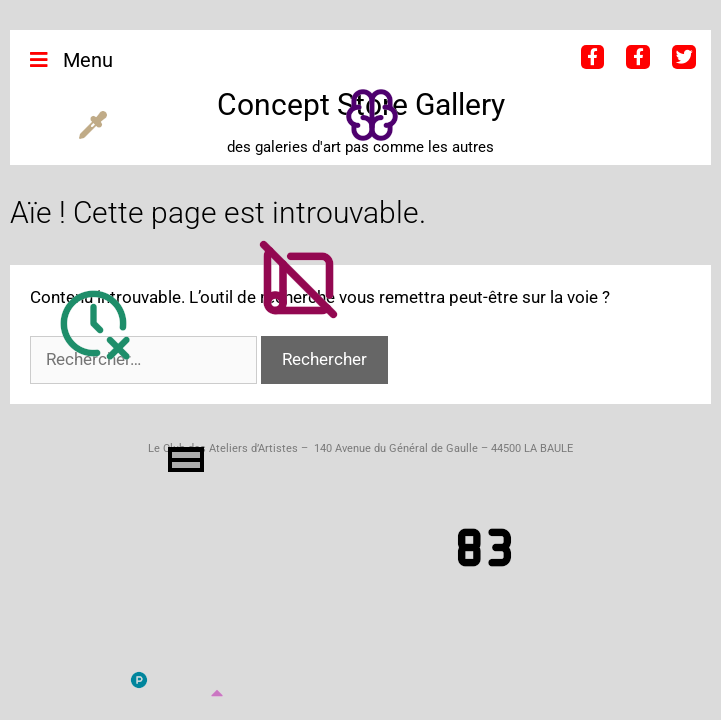  I want to click on disable wallpaper display, so click(298, 279).